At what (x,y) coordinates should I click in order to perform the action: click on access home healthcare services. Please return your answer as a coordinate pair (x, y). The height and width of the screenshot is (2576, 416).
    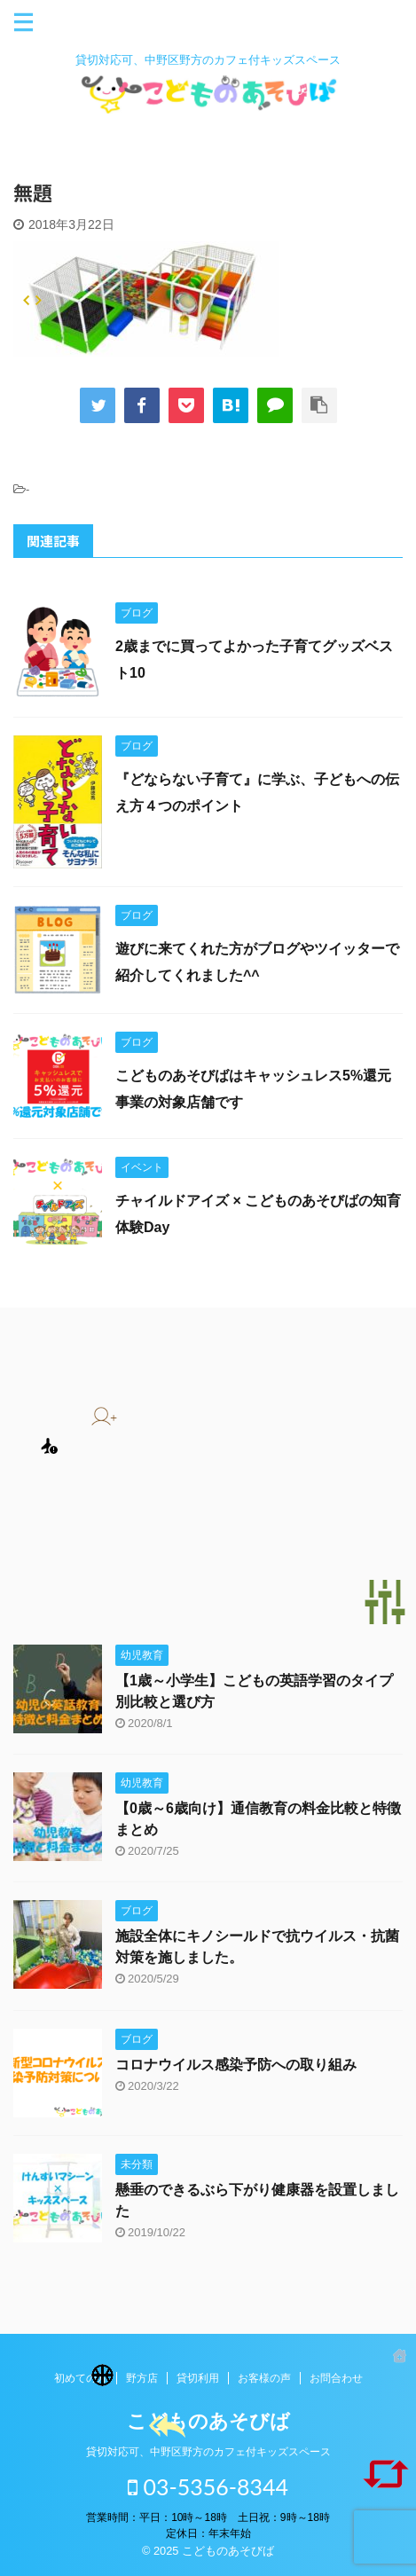
    Looking at the image, I should click on (399, 2355).